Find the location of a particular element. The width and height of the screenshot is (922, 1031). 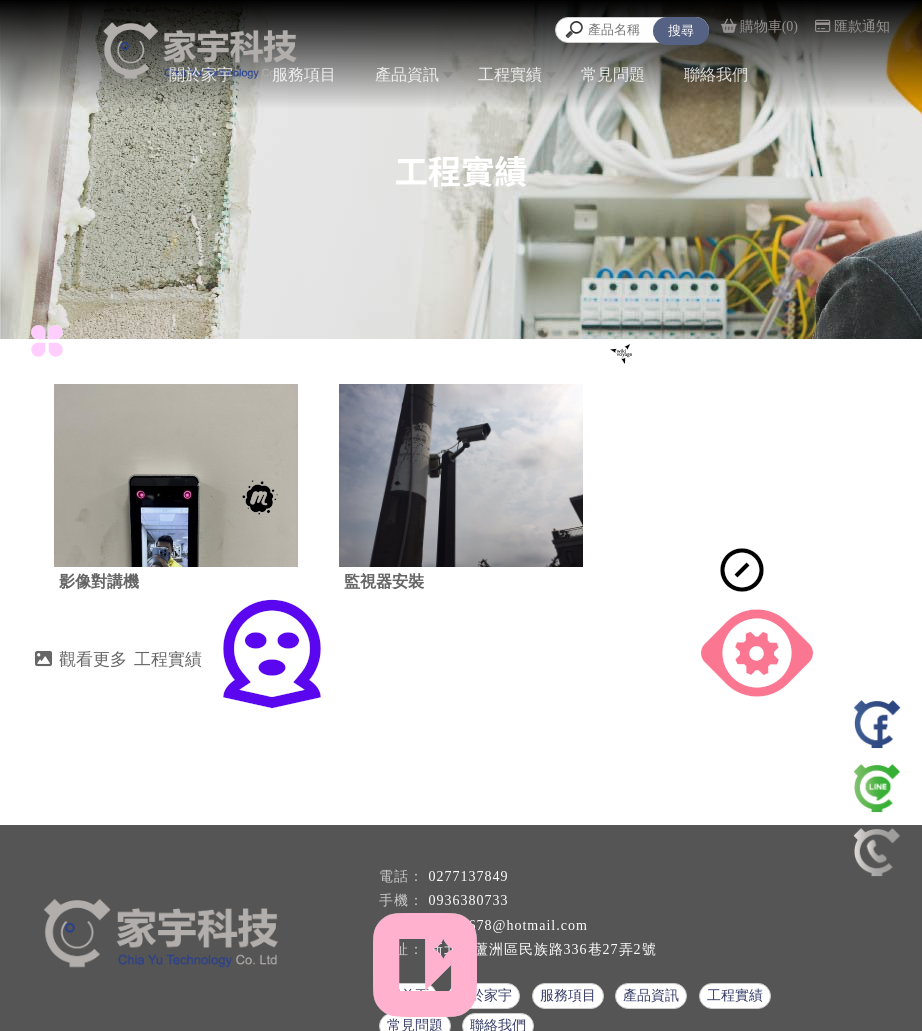

access compass or navigation features is located at coordinates (742, 570).